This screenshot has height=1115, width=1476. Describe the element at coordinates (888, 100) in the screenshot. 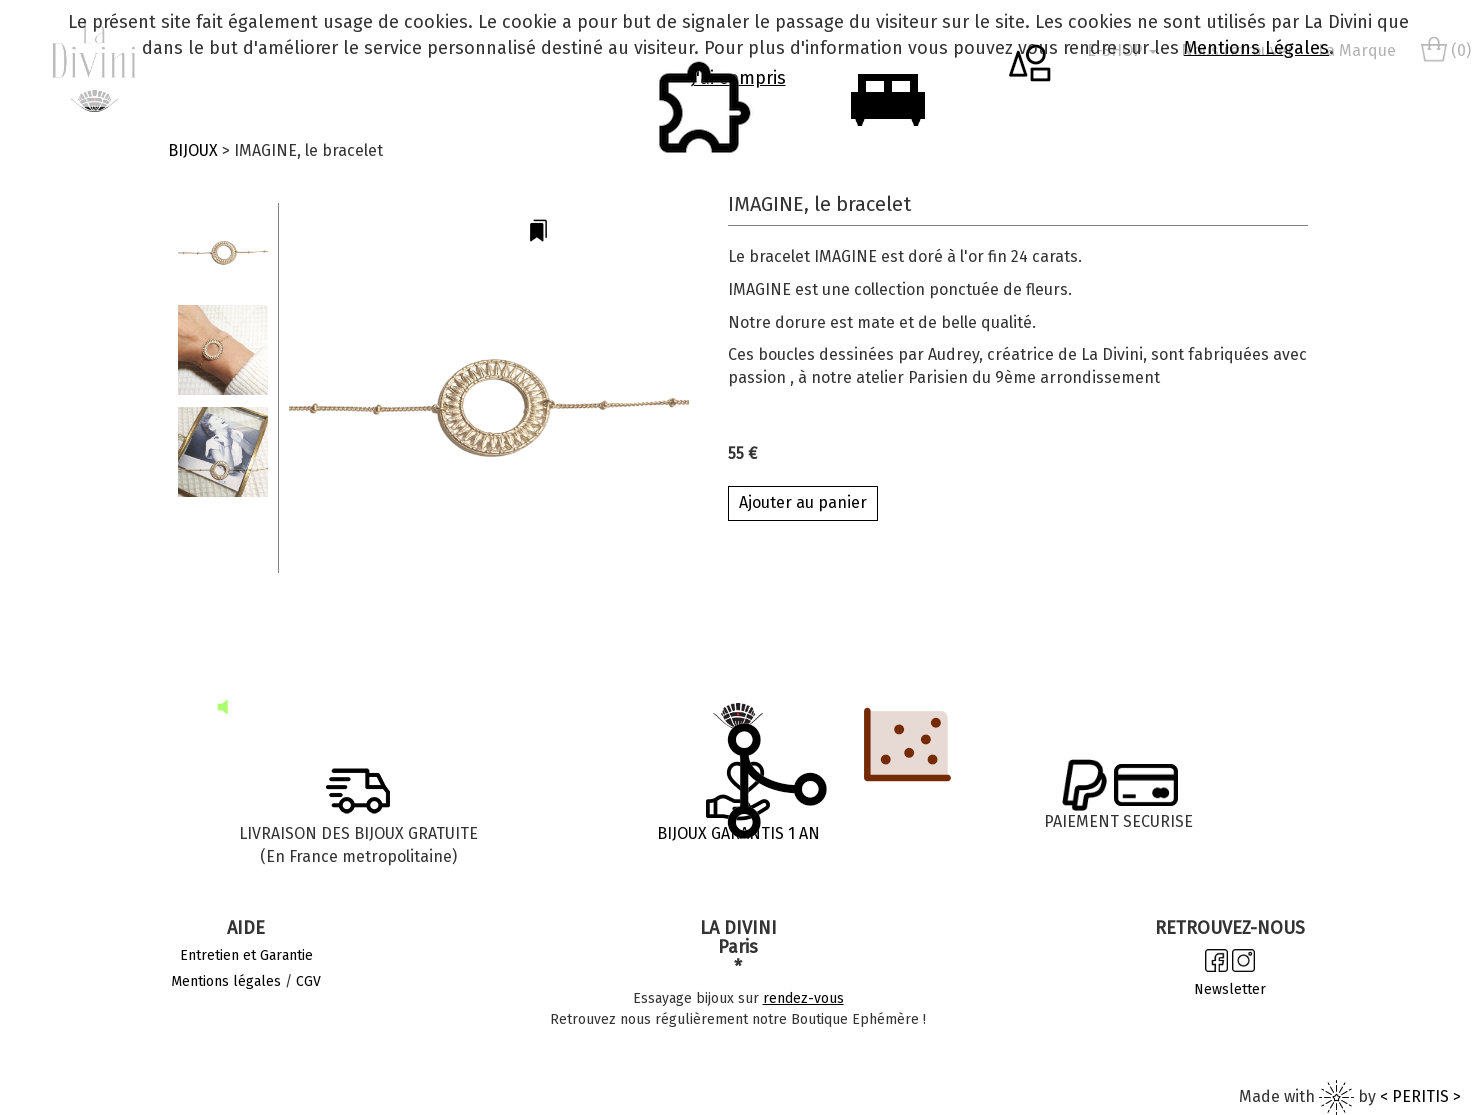

I see `view bedroom or sleeping accommodations` at that location.